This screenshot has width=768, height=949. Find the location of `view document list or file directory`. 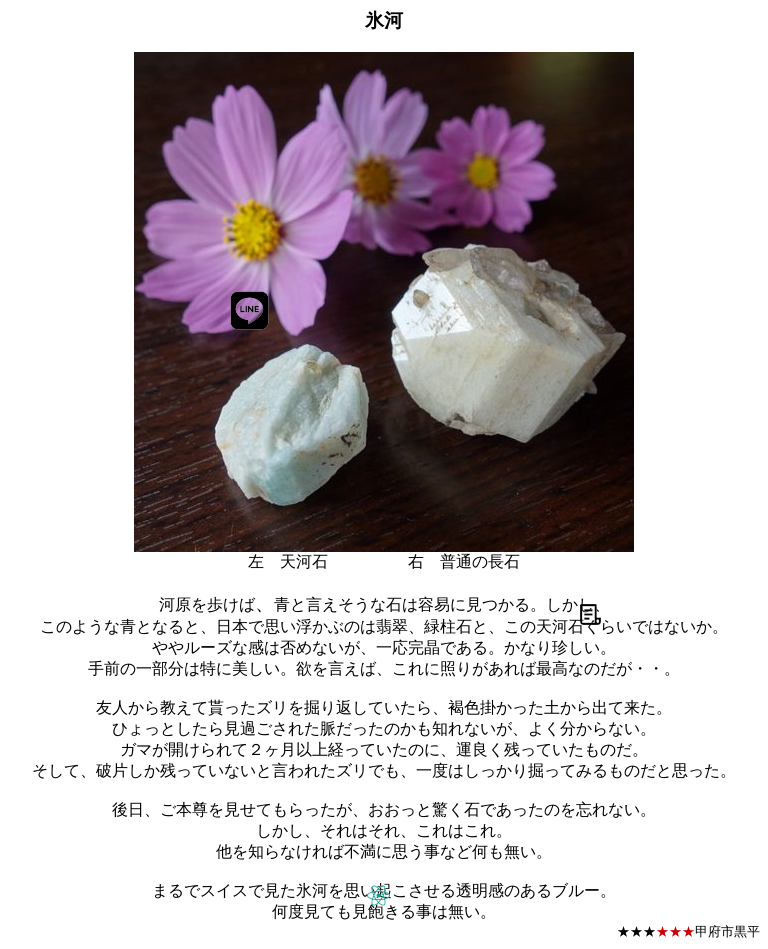

view document list or file directory is located at coordinates (590, 614).